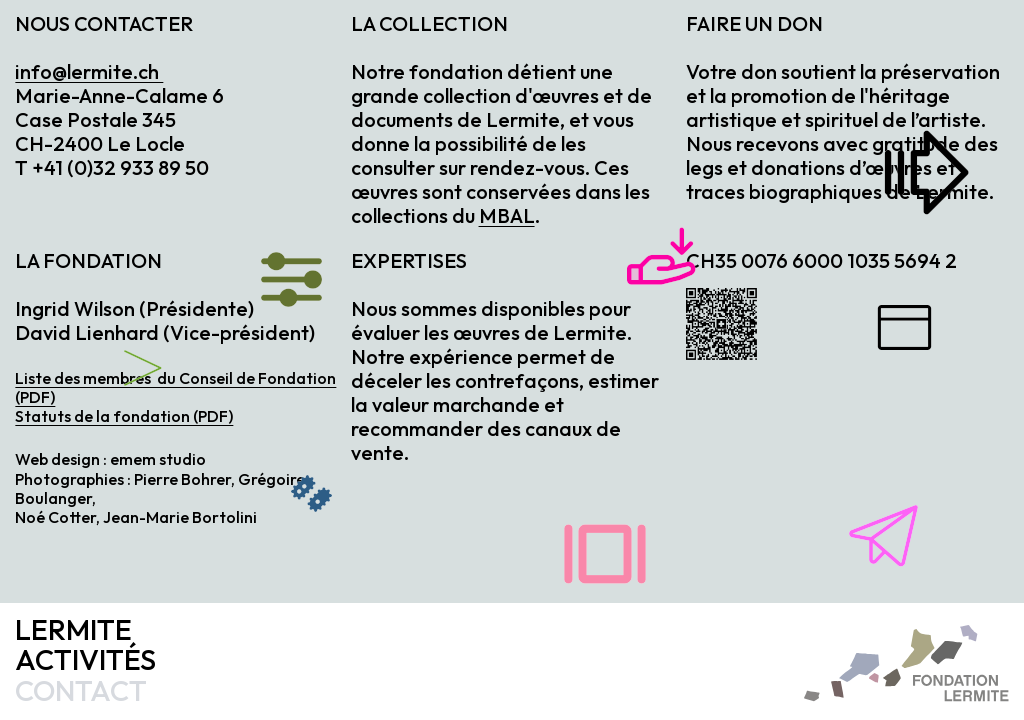 Image resolution: width=1024 pixels, height=720 pixels. I want to click on receive or accept an incoming item, so click(663, 259).